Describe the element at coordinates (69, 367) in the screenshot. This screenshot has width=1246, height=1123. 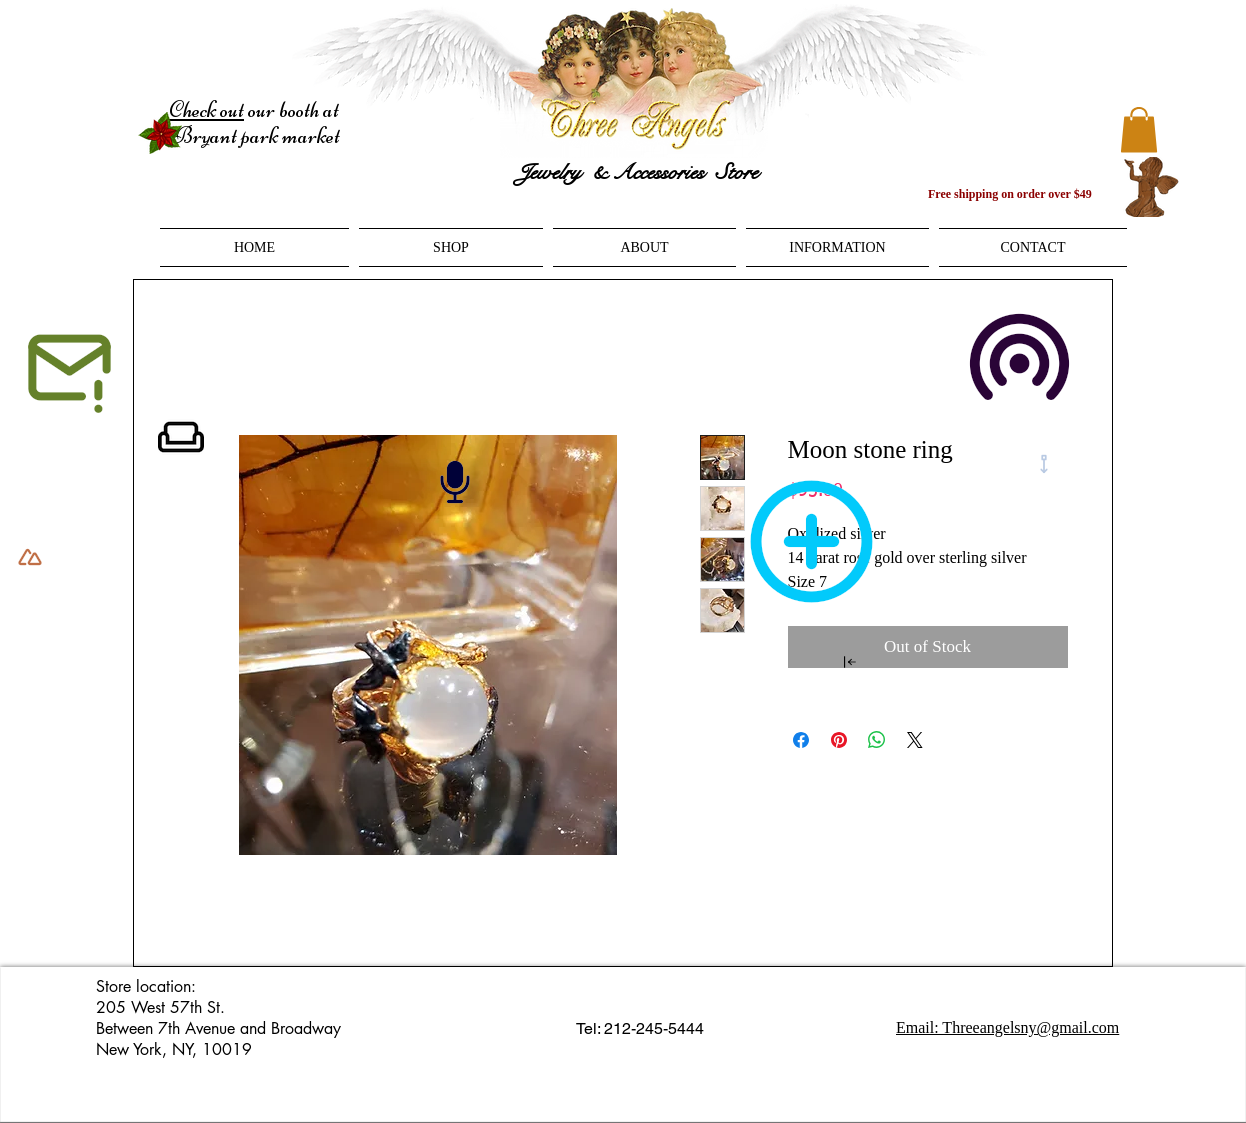
I see `indicates an urgent or important email` at that location.